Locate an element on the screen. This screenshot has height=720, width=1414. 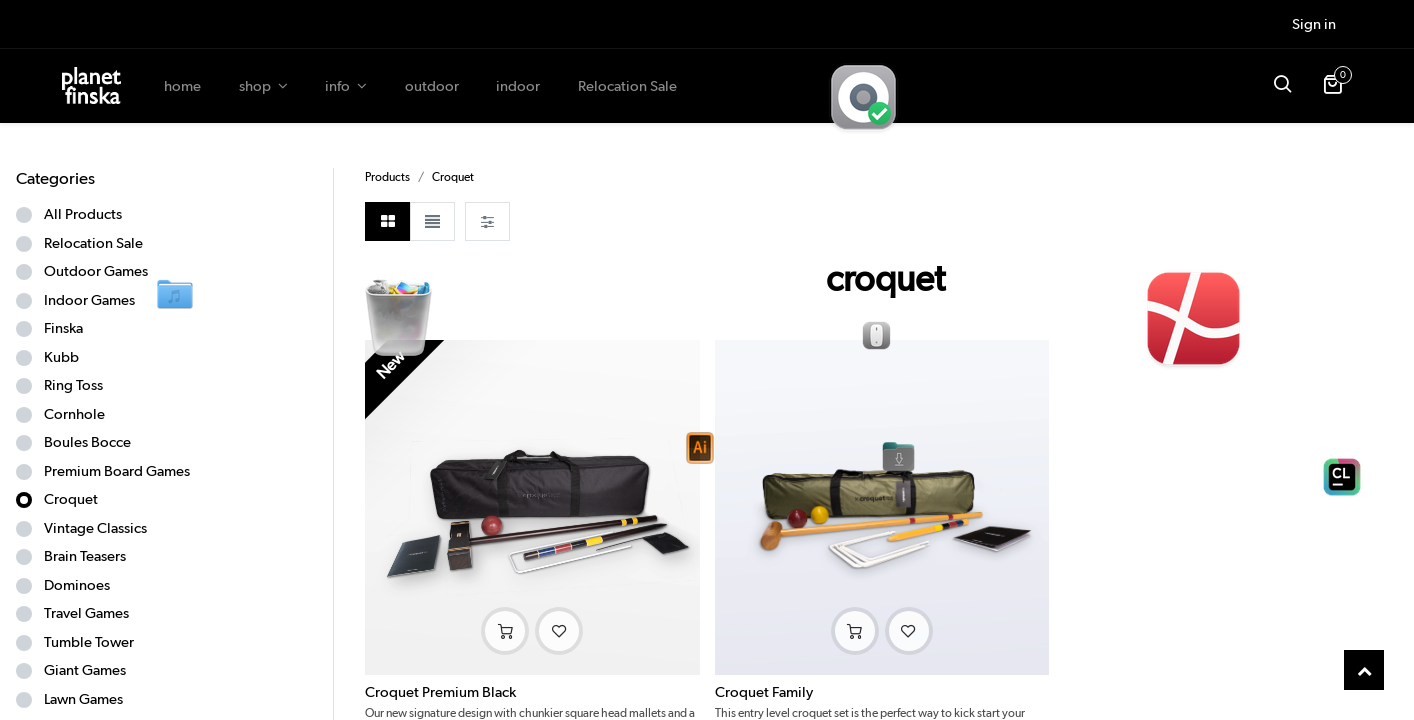
optical drive verified and working correctly is located at coordinates (863, 98).